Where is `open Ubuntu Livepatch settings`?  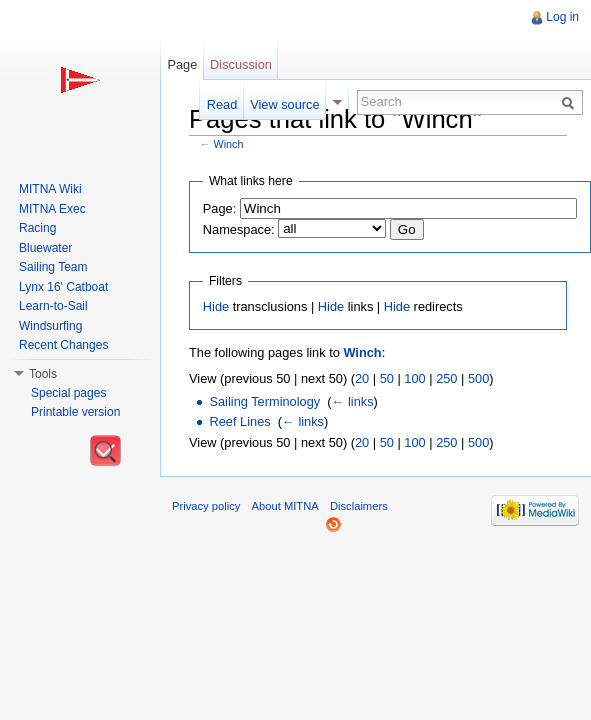 open Ubuntu Livepatch settings is located at coordinates (333, 524).